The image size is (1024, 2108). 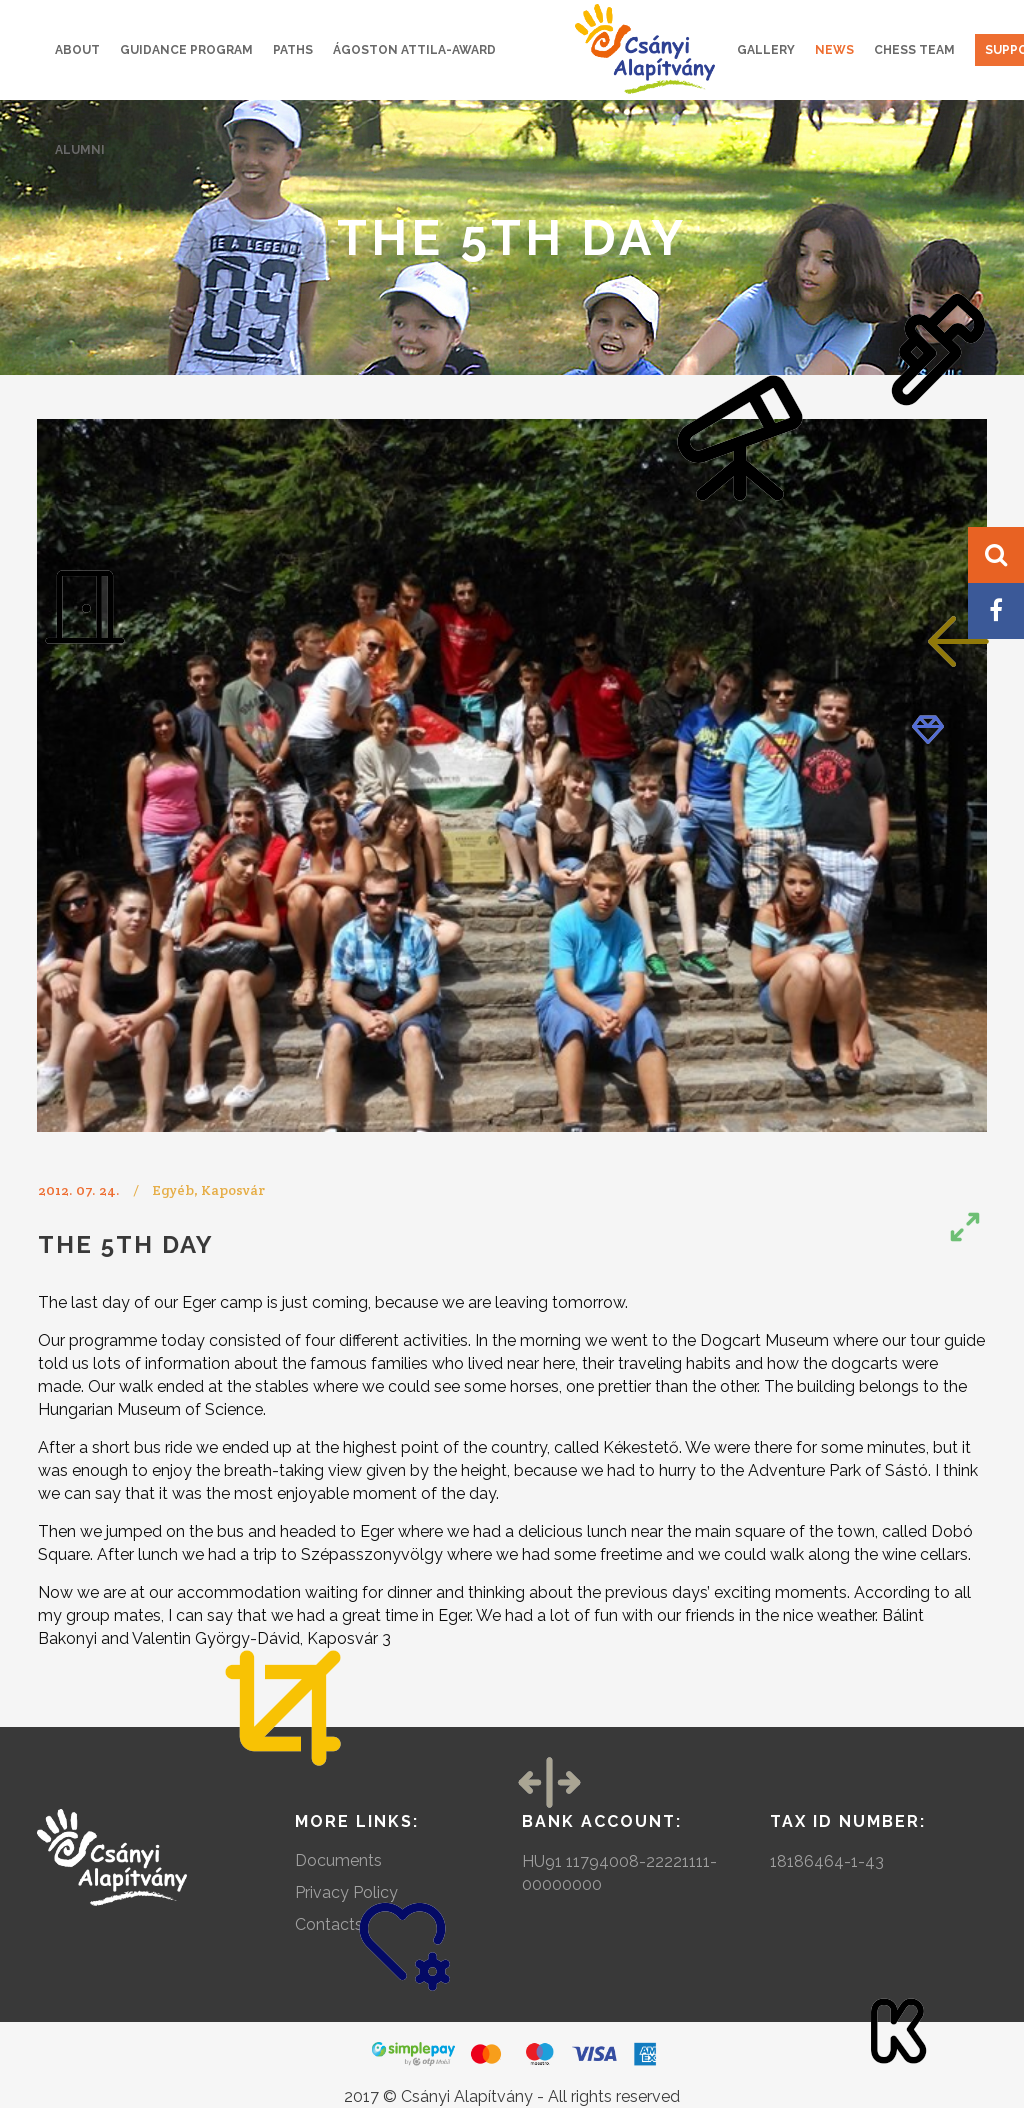 What do you see at coordinates (283, 1708) in the screenshot?
I see `crop an image` at bounding box center [283, 1708].